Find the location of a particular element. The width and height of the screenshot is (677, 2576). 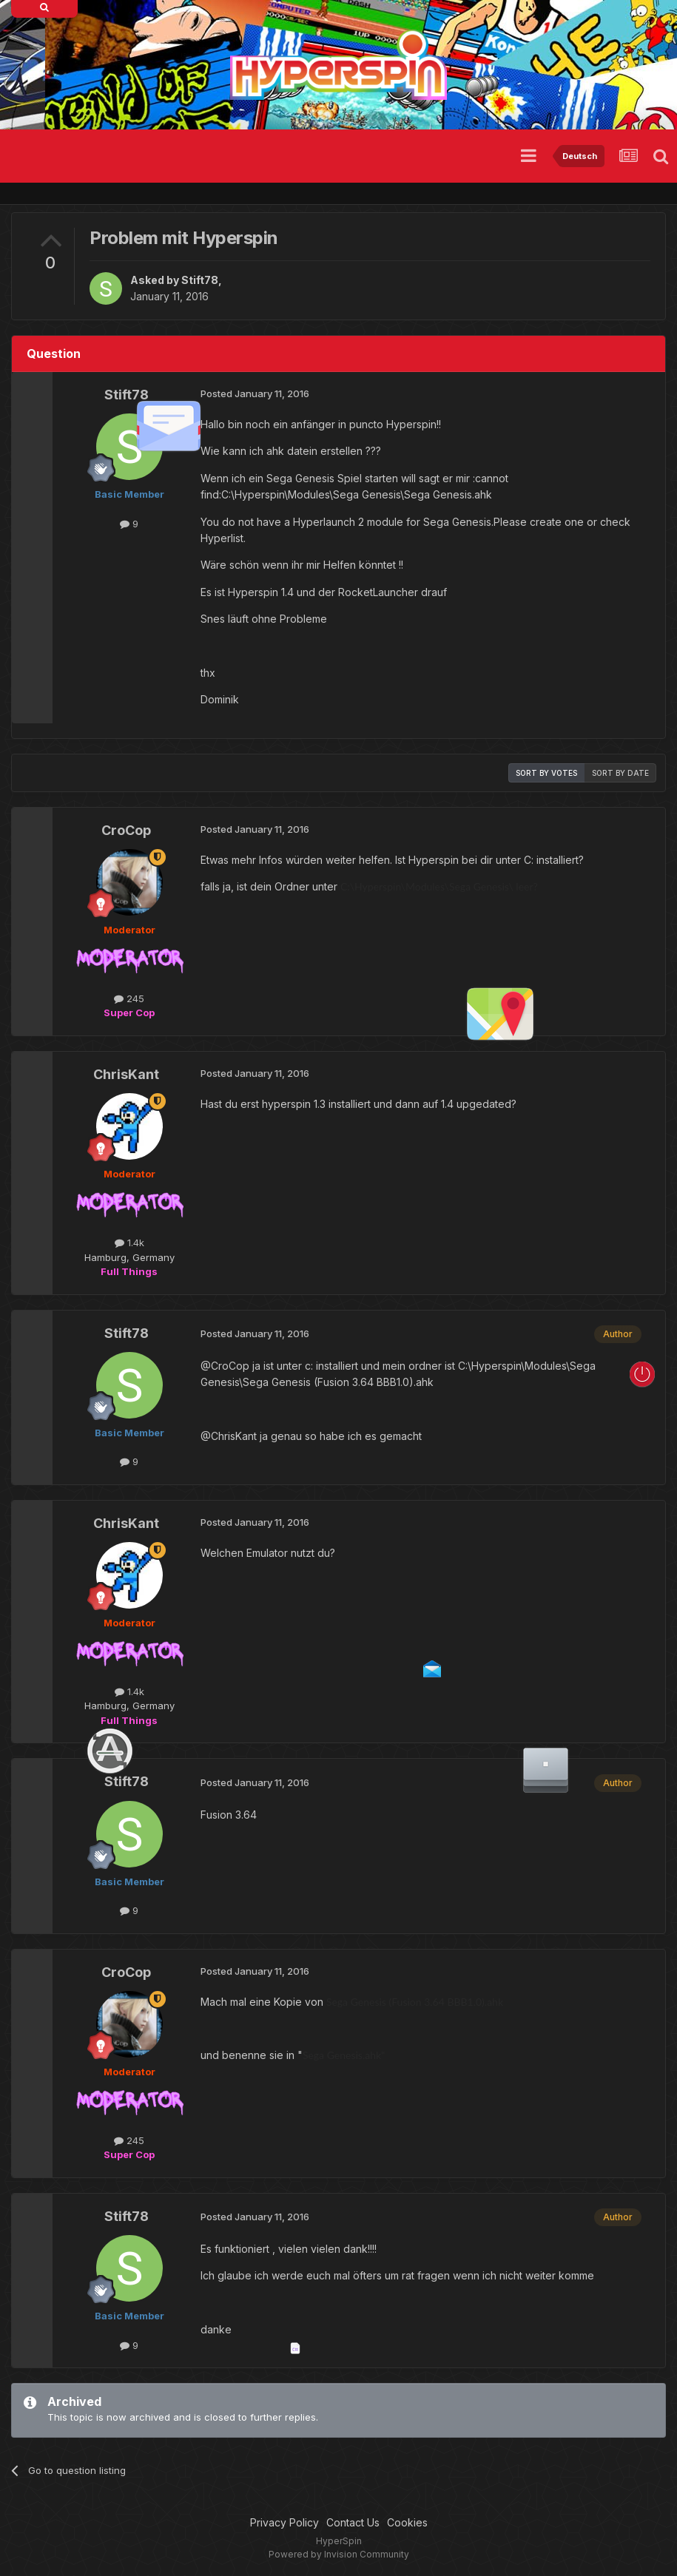

check for available system updates is located at coordinates (110, 1751).